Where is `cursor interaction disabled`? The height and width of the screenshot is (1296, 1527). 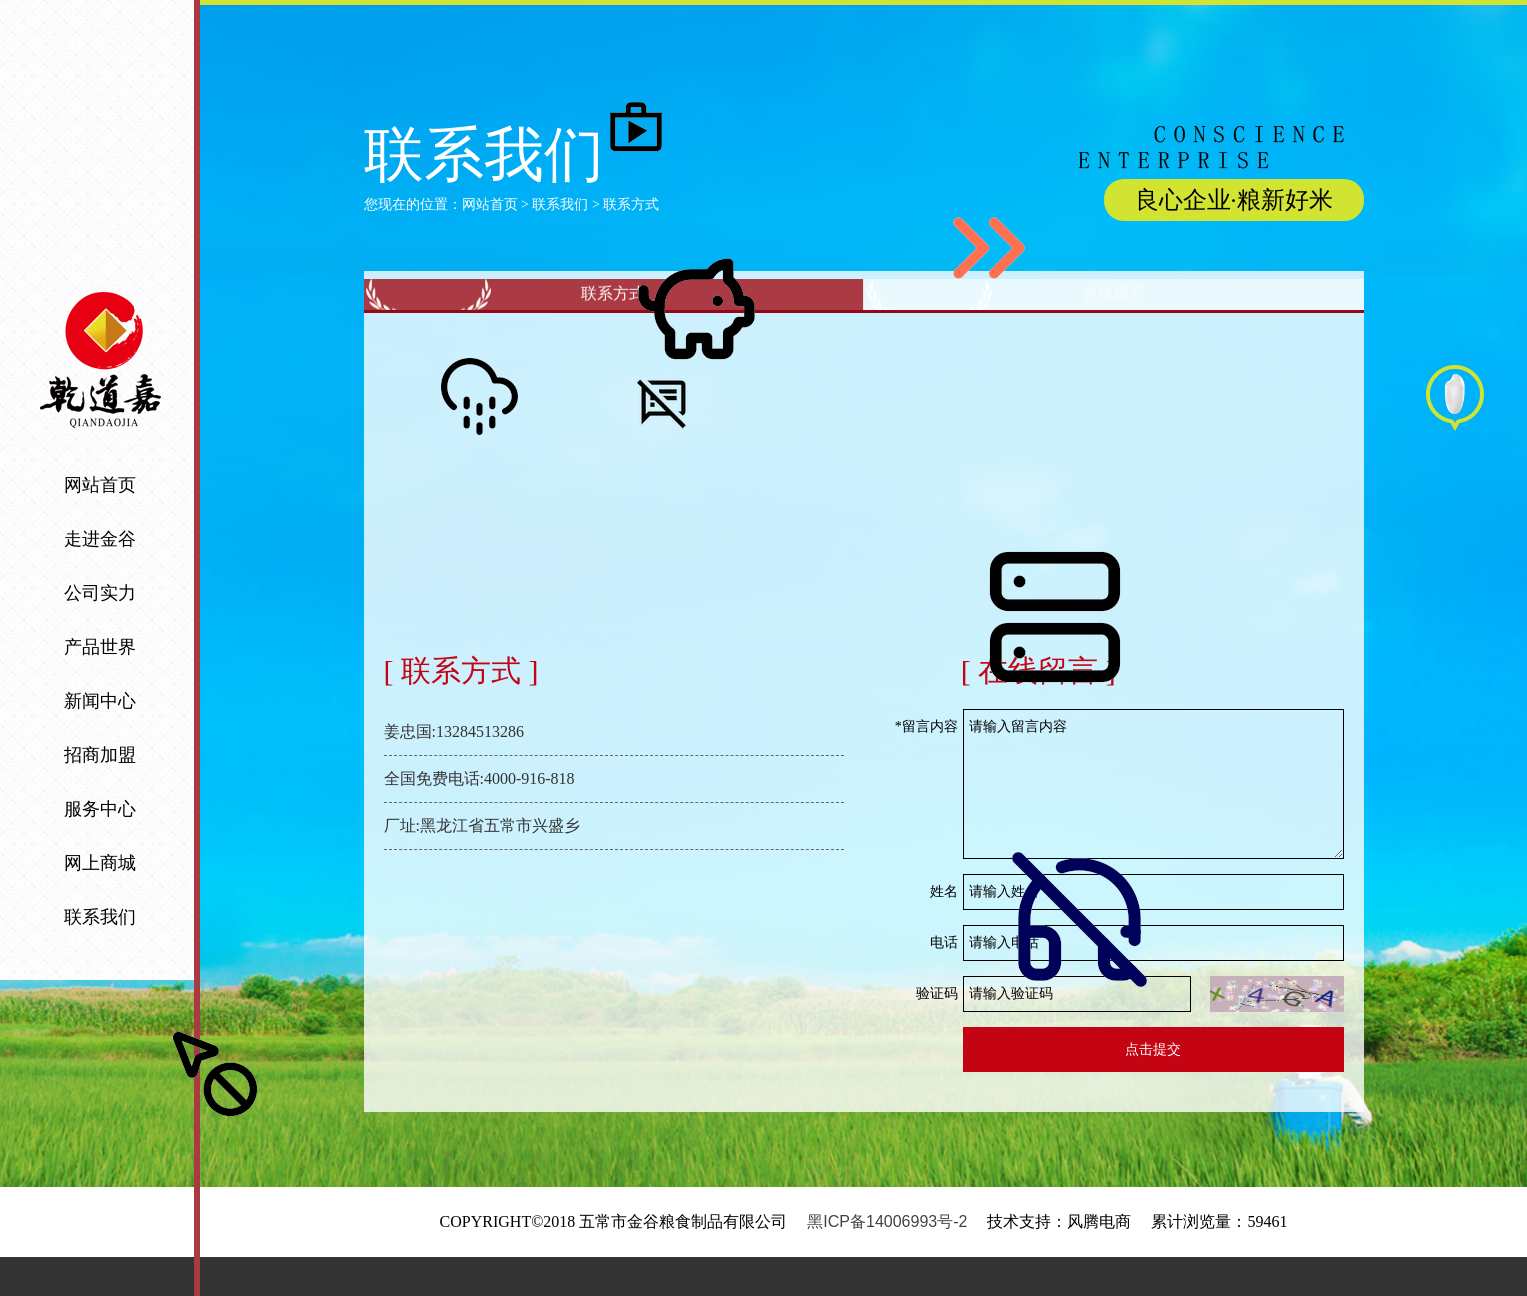
cursor interaction disabled is located at coordinates (215, 1074).